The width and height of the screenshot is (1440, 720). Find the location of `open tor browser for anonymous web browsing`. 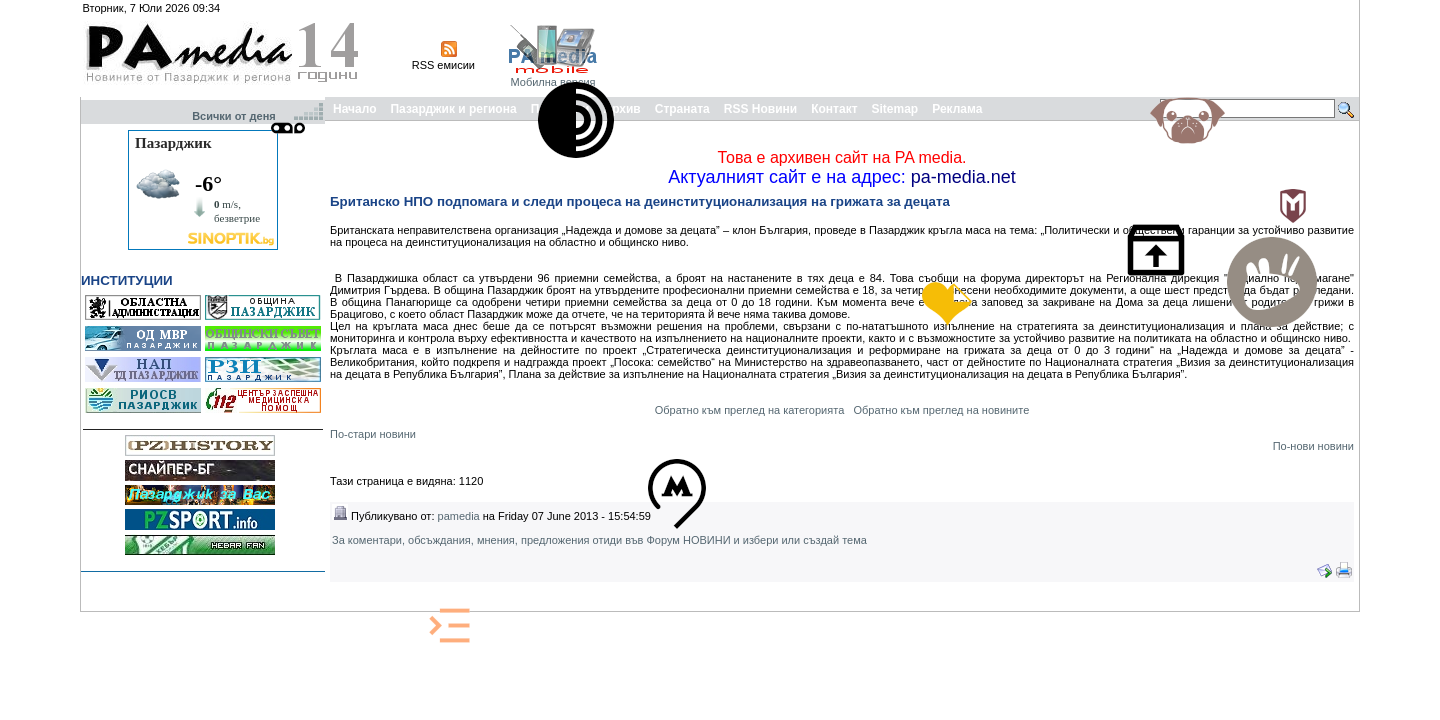

open tor browser for anonymous web browsing is located at coordinates (576, 120).